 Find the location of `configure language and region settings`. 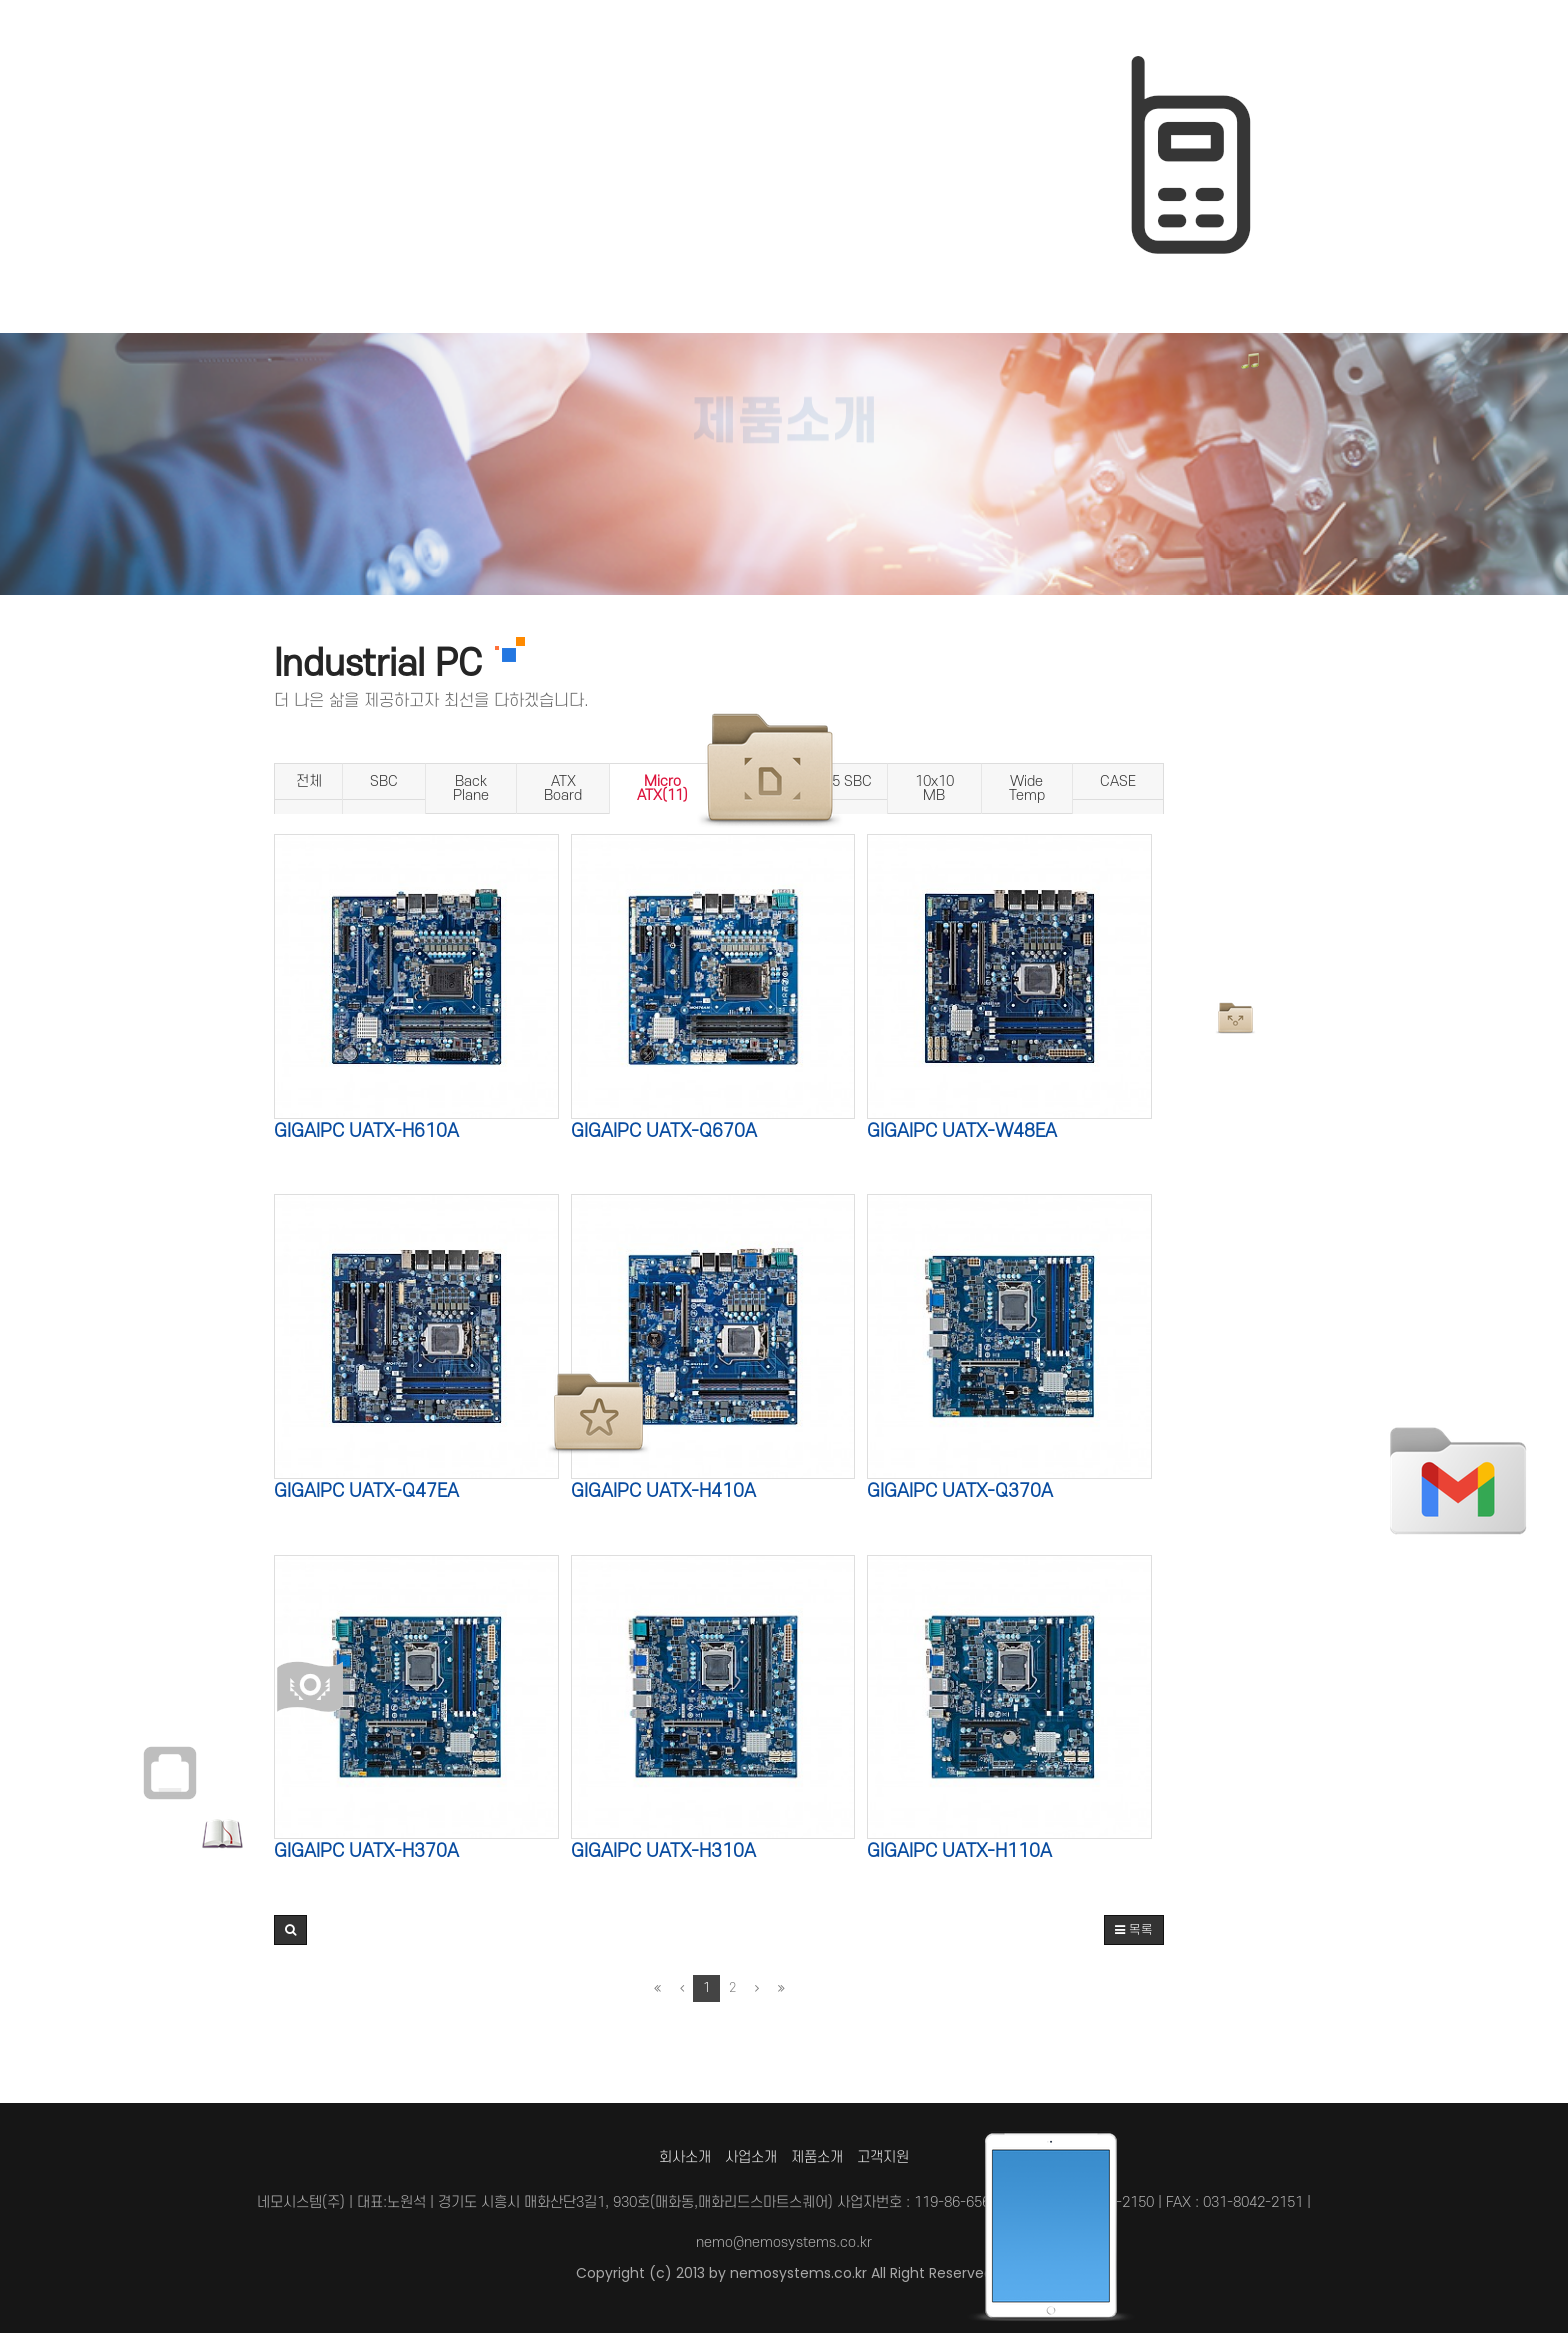

configure language and region settings is located at coordinates (312, 1687).